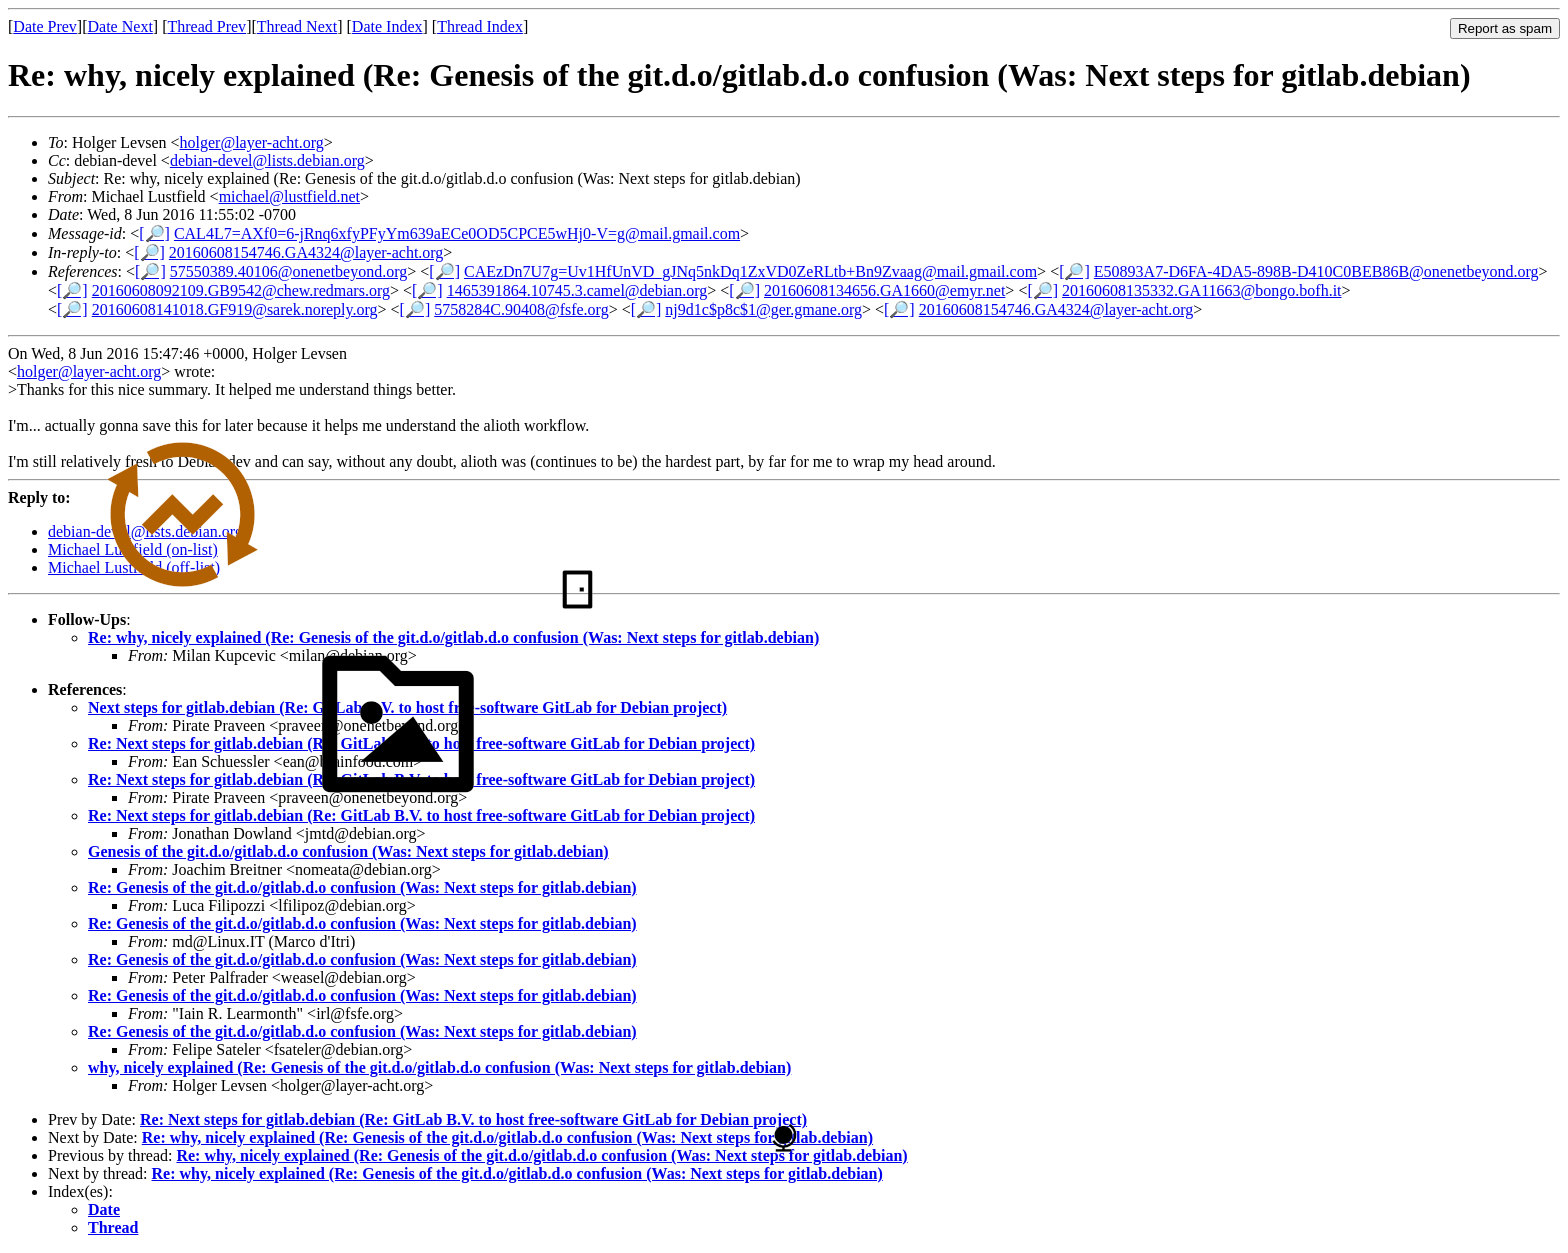 The height and width of the screenshot is (1253, 1568). I want to click on switch to global or international settings, so click(783, 1137).